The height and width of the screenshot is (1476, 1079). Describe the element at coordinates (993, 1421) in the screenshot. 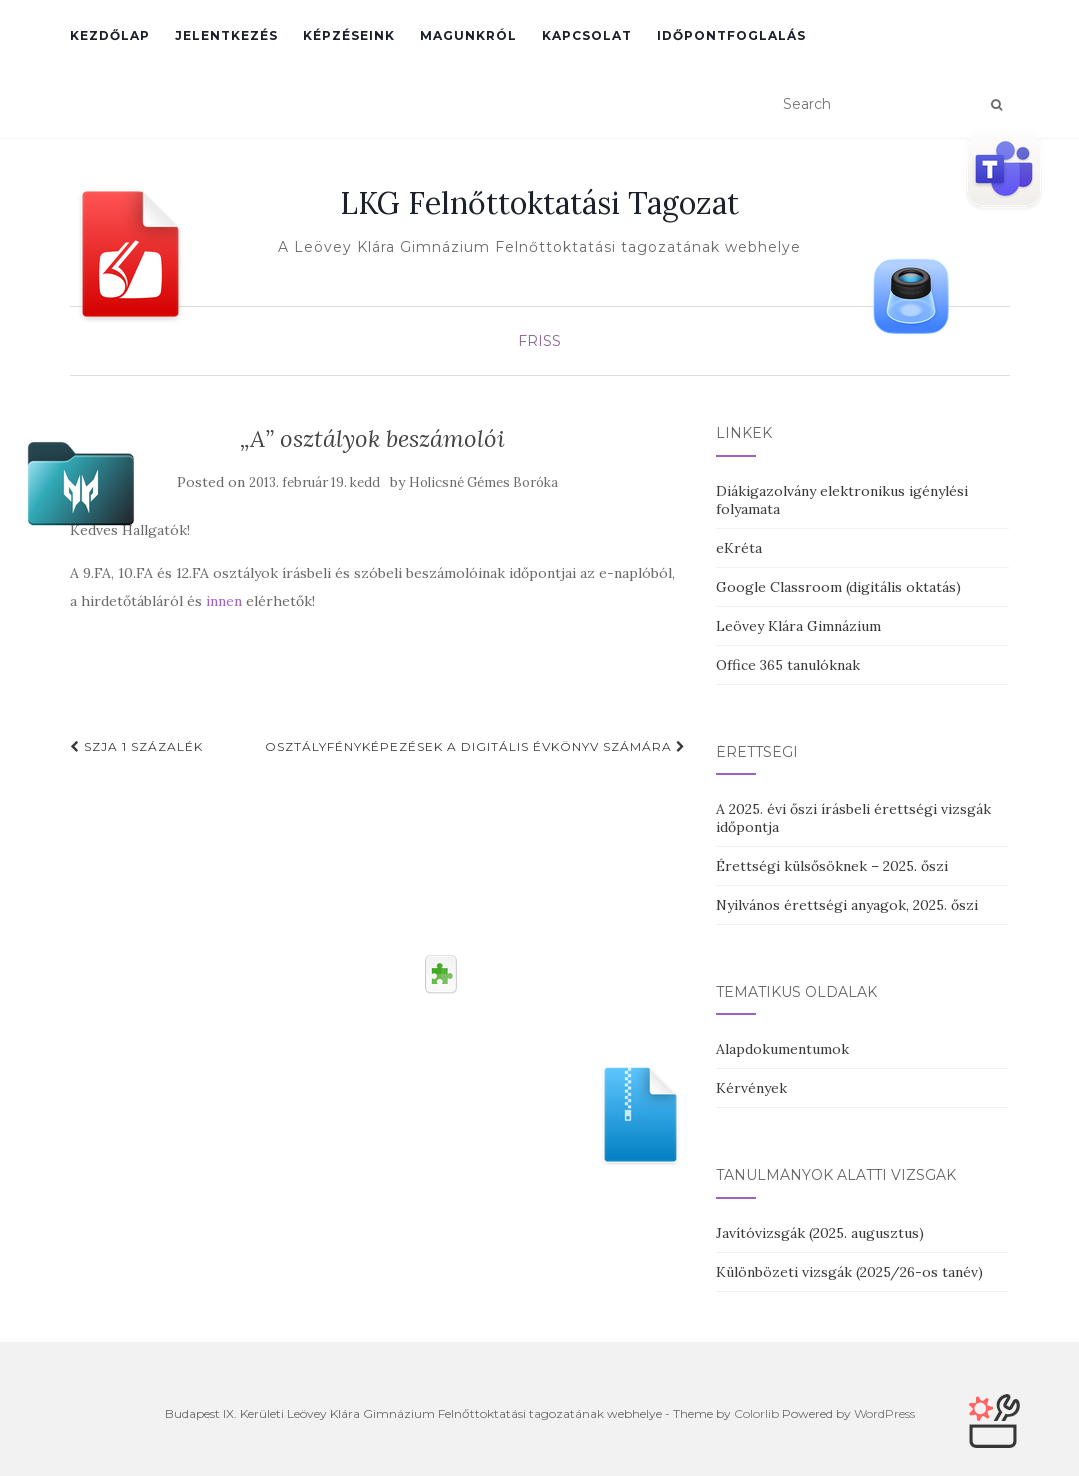

I see `access additional system preferences` at that location.